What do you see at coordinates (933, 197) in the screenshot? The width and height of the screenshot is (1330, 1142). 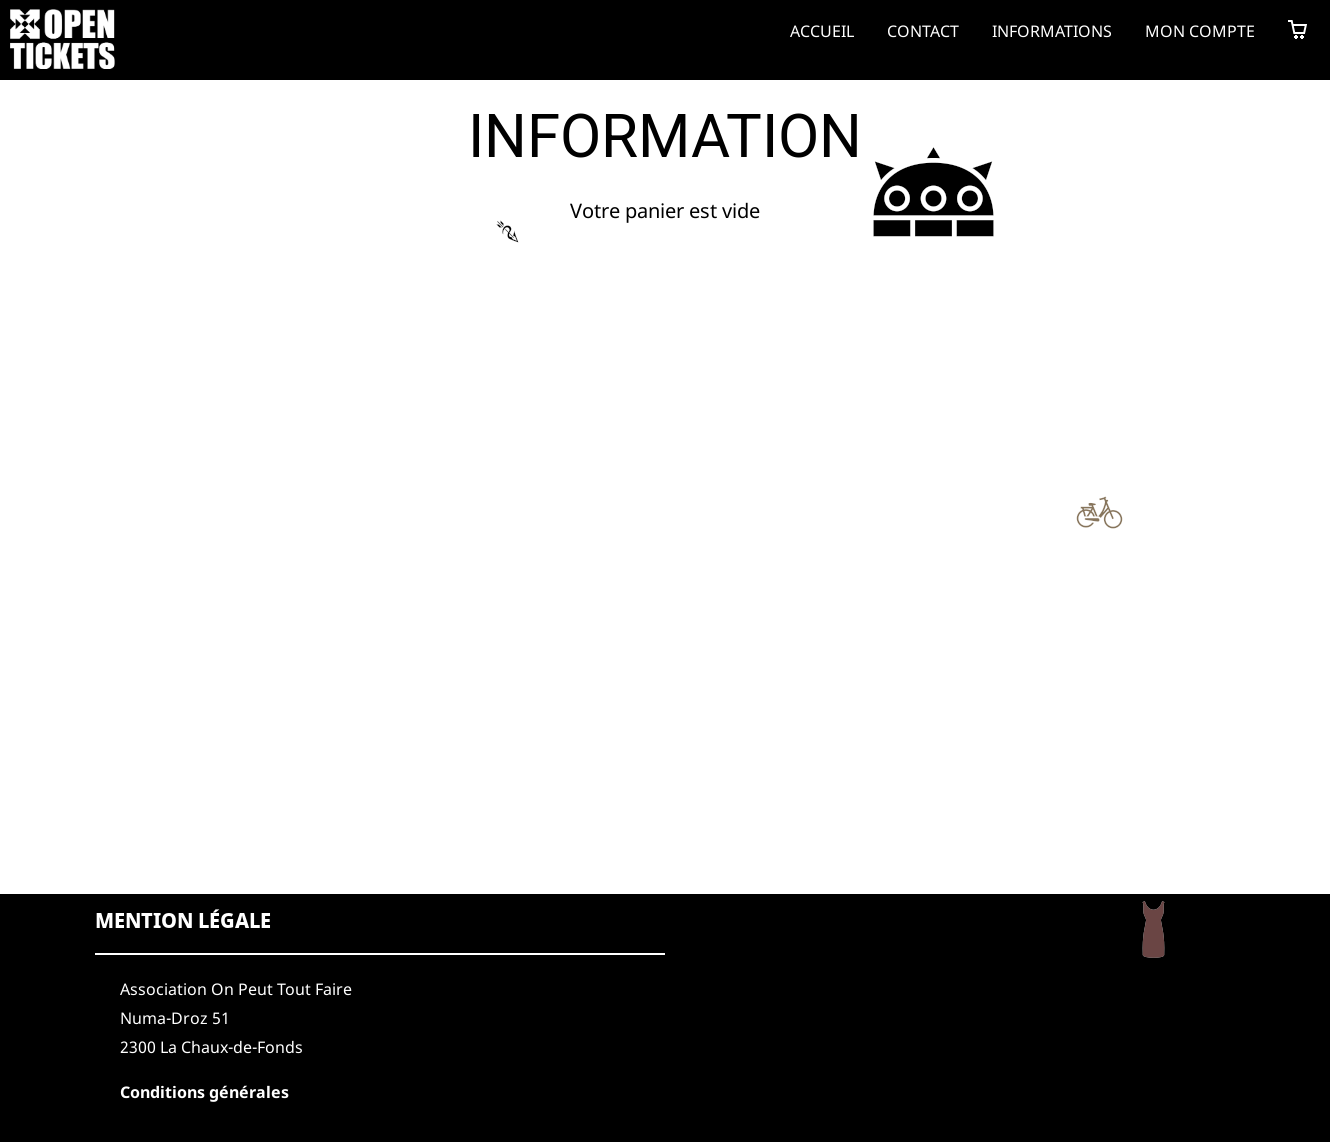 I see `select gaul or celtic warrior class` at bounding box center [933, 197].